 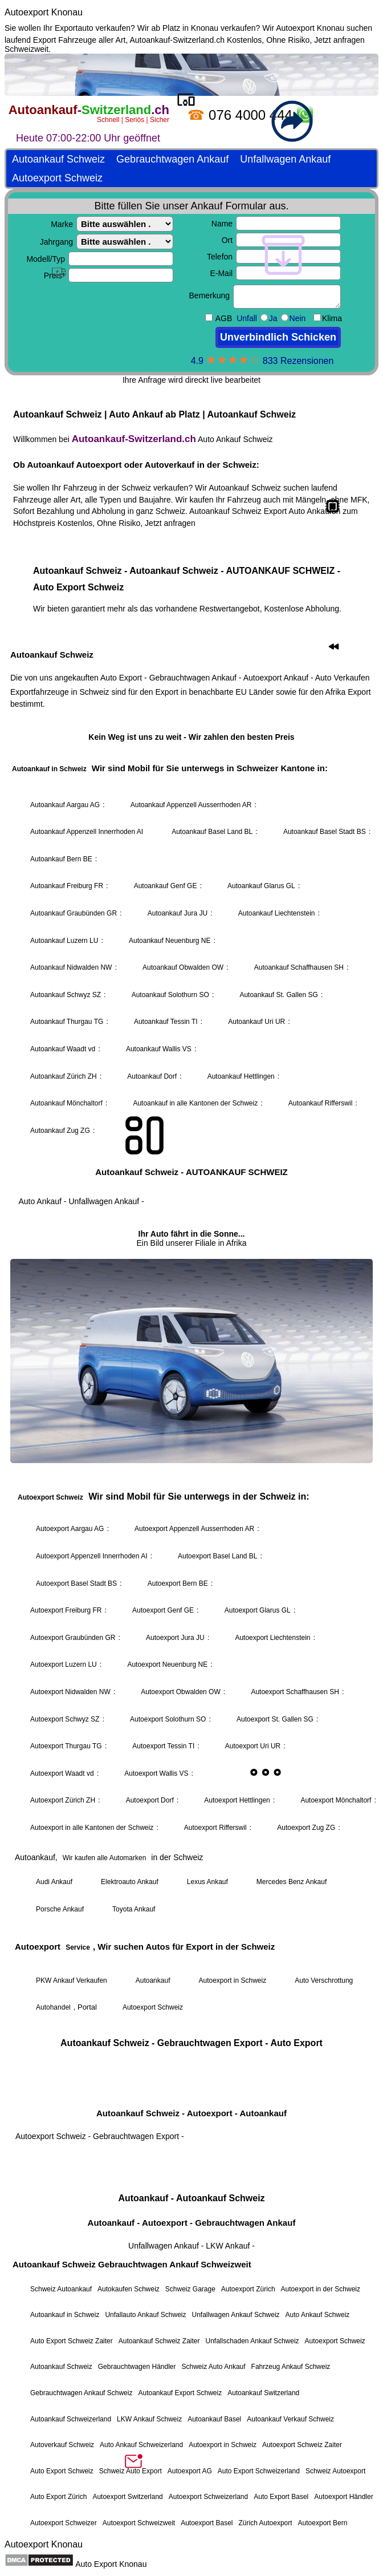 What do you see at coordinates (283, 255) in the screenshot?
I see `archive this item` at bounding box center [283, 255].